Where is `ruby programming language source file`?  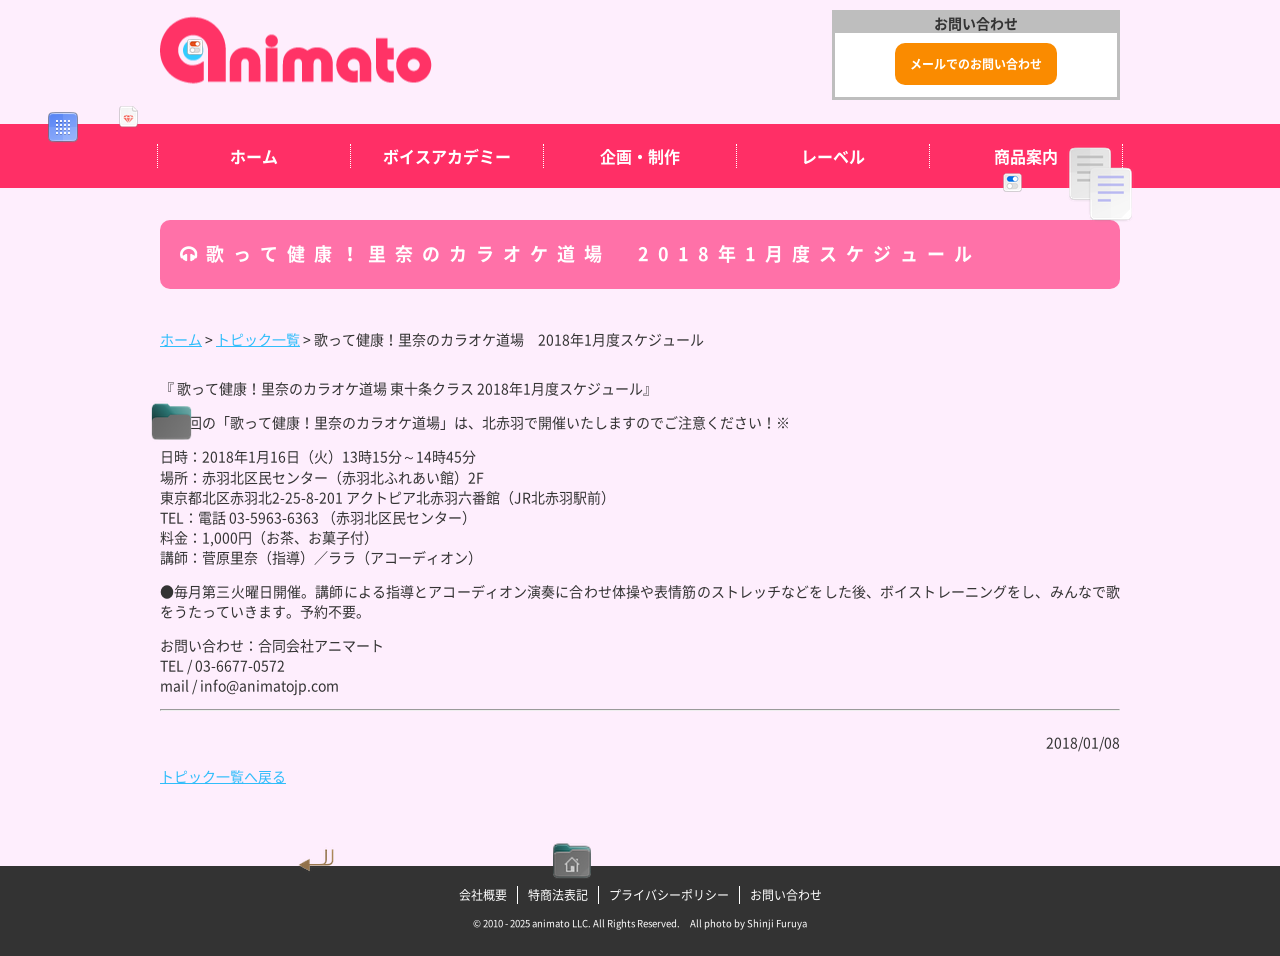 ruby programming language source file is located at coordinates (128, 116).